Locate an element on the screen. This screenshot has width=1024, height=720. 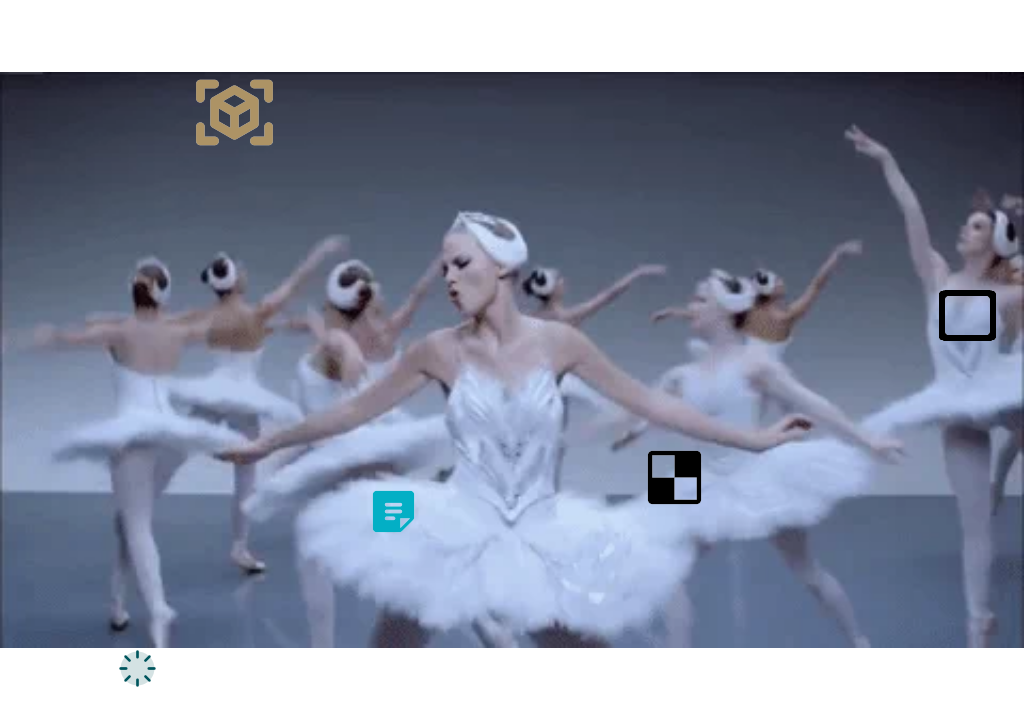
scan or detect 3D objects is located at coordinates (234, 112).